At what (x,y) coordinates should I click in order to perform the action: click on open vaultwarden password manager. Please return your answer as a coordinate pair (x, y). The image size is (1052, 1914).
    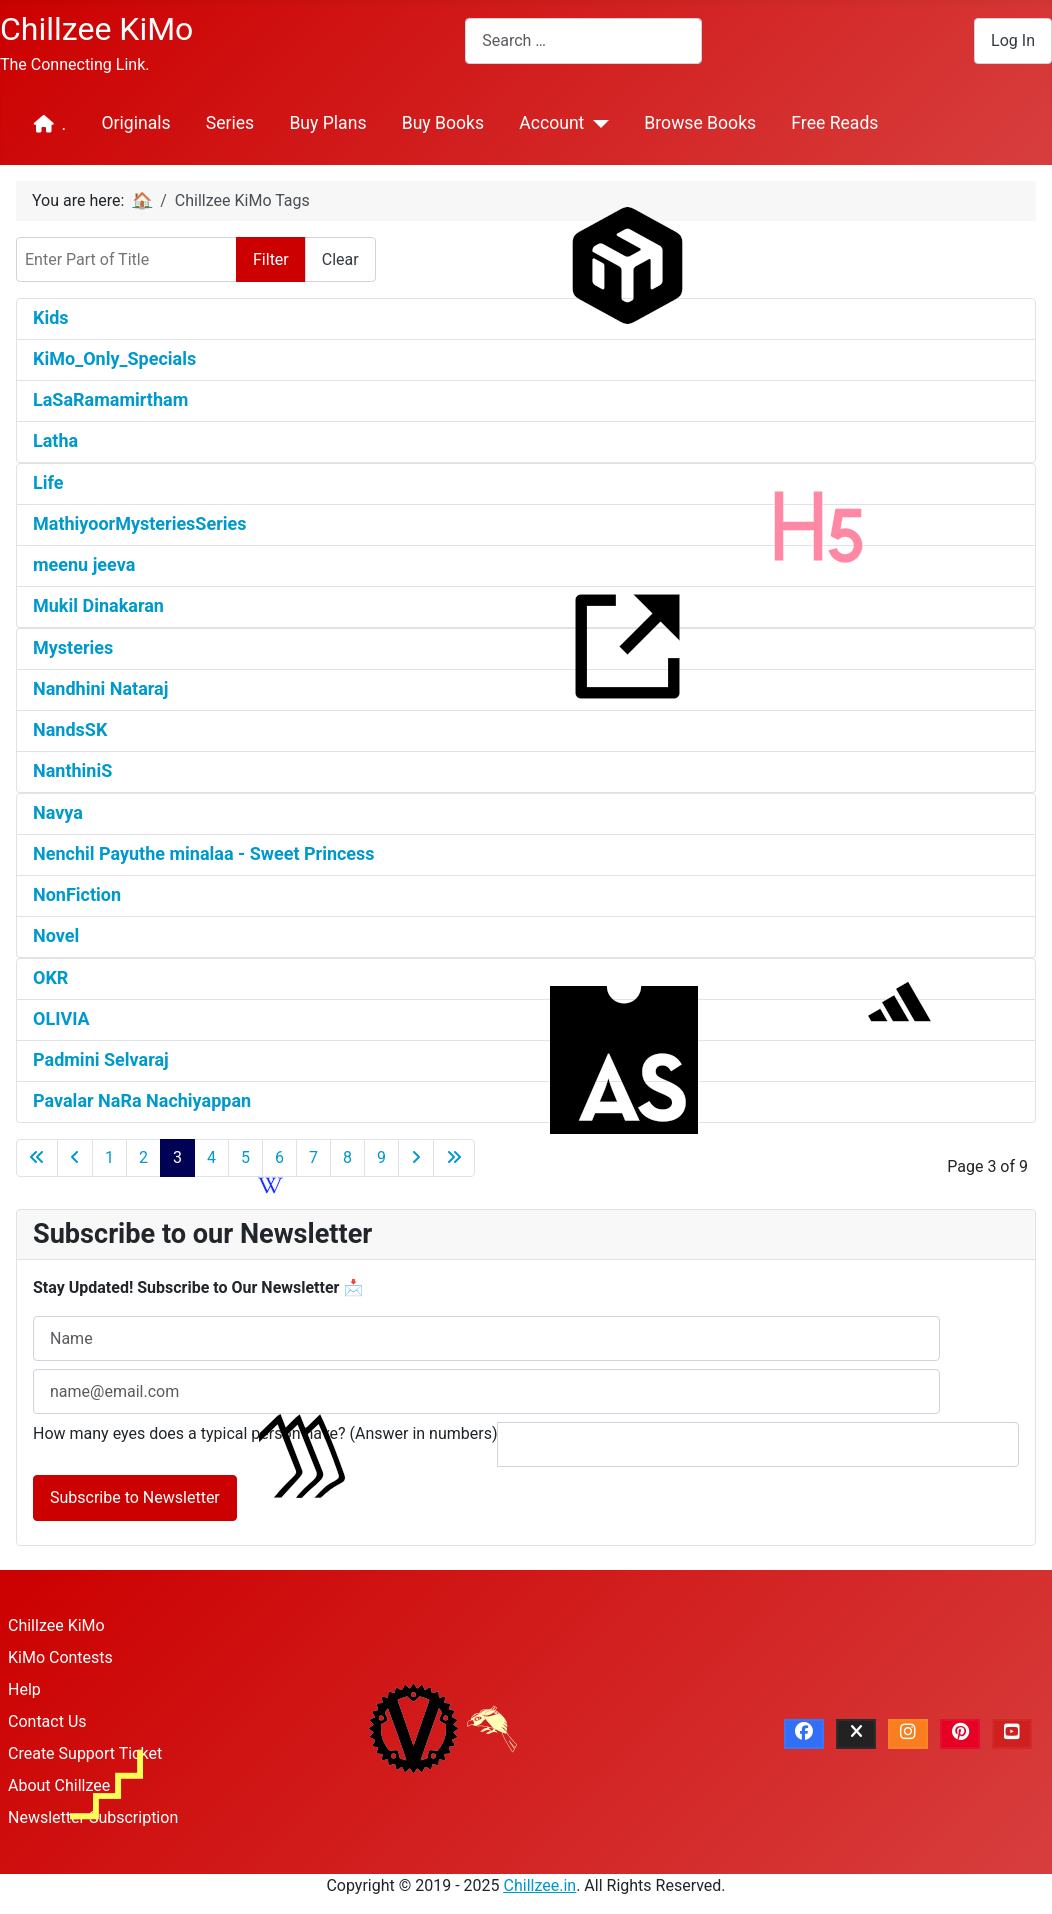
    Looking at the image, I should click on (413, 1728).